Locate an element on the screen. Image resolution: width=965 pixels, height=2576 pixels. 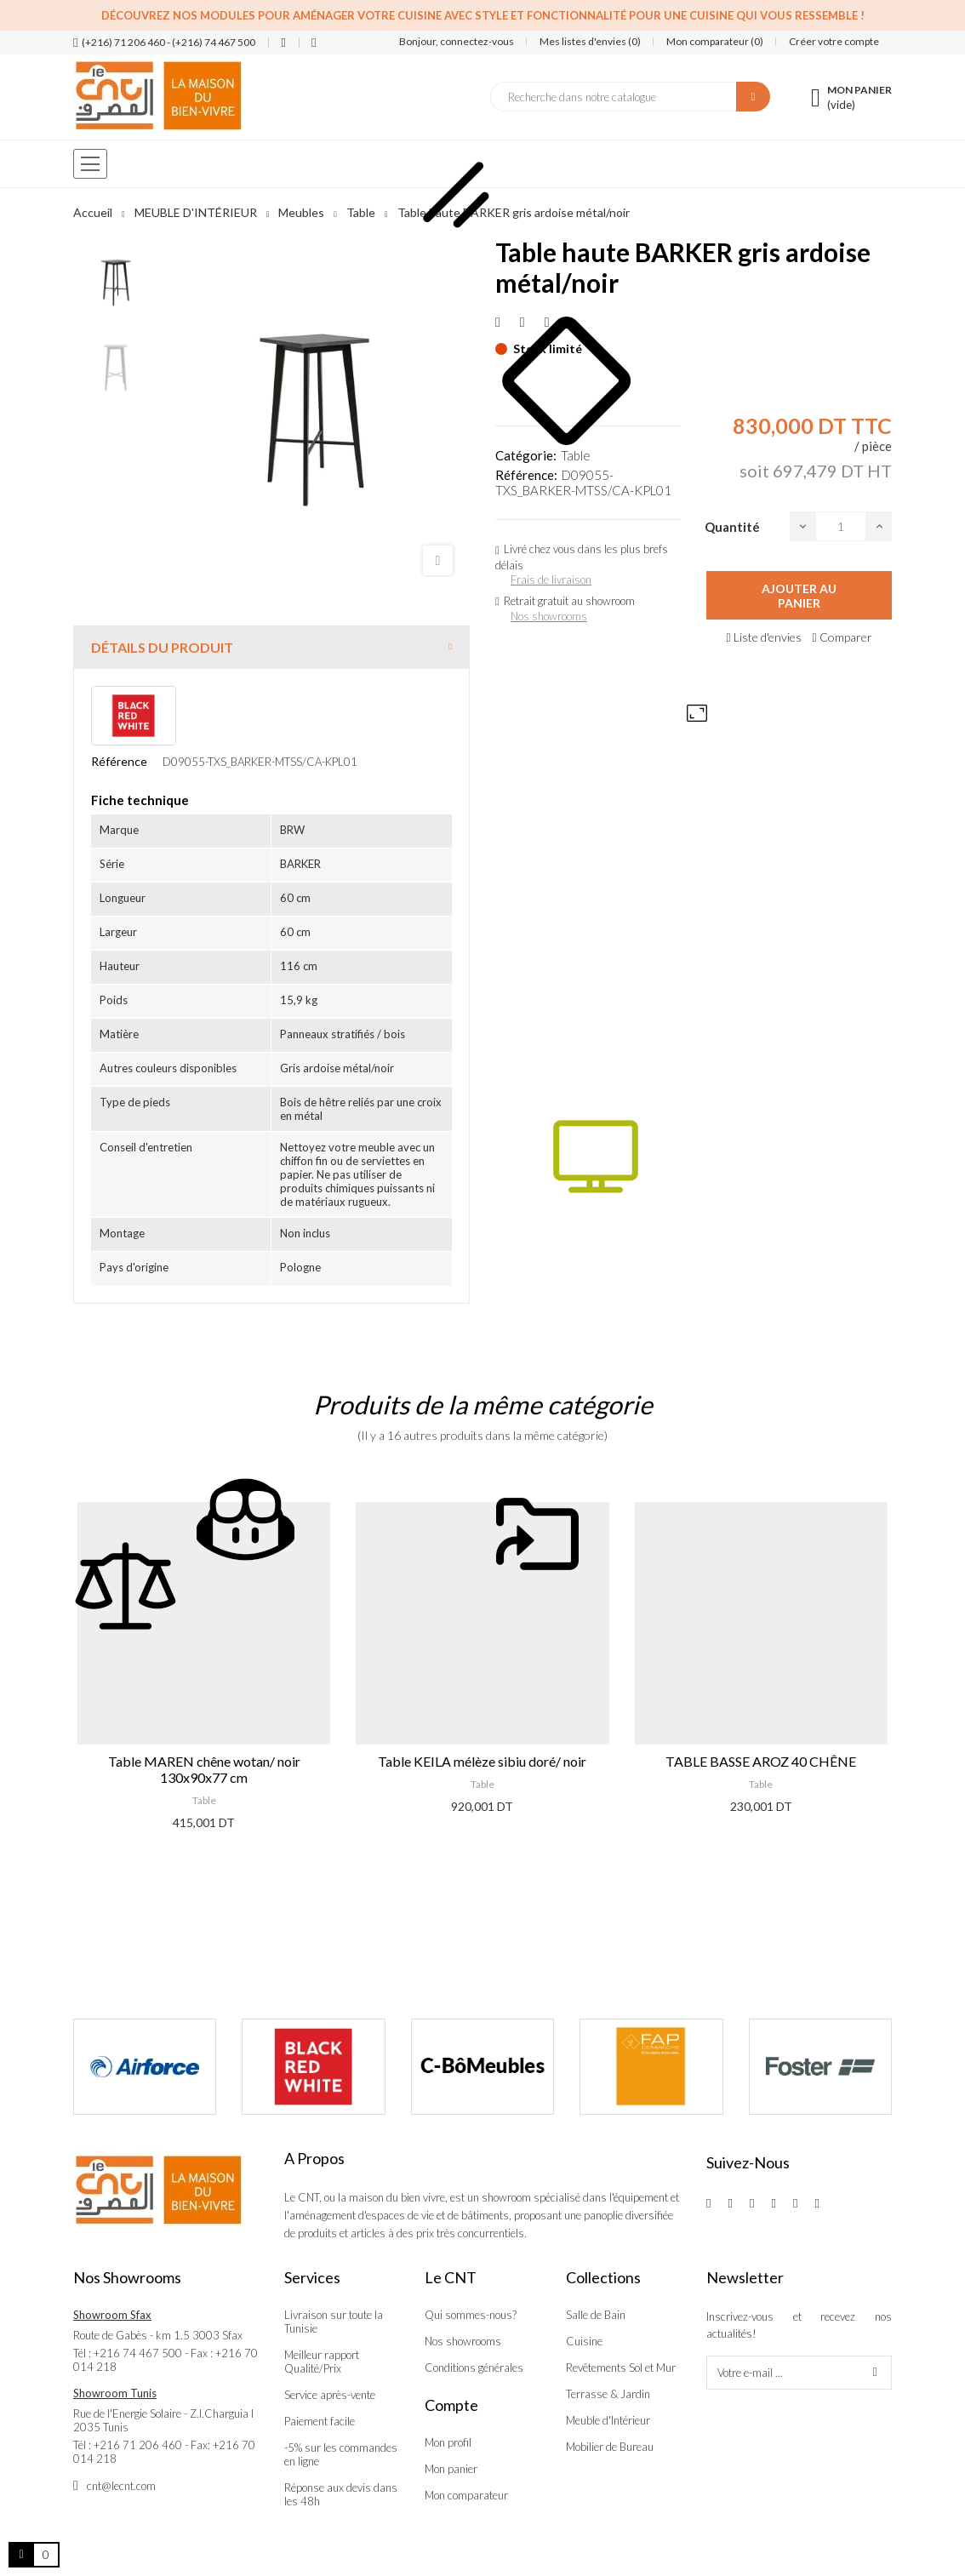
view license or legal information is located at coordinates (125, 1585).